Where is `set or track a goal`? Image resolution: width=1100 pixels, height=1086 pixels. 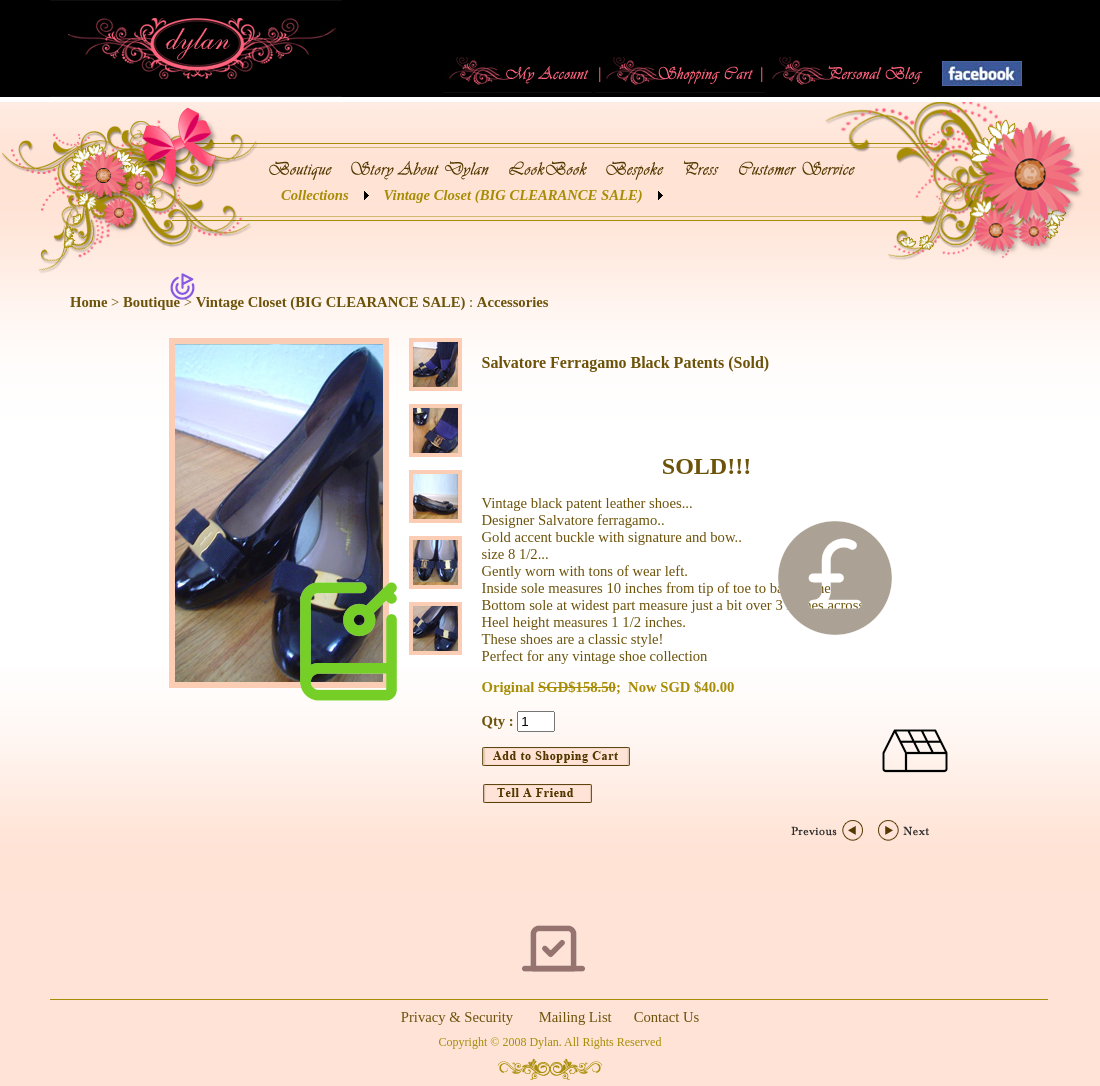 set or track a goal is located at coordinates (182, 286).